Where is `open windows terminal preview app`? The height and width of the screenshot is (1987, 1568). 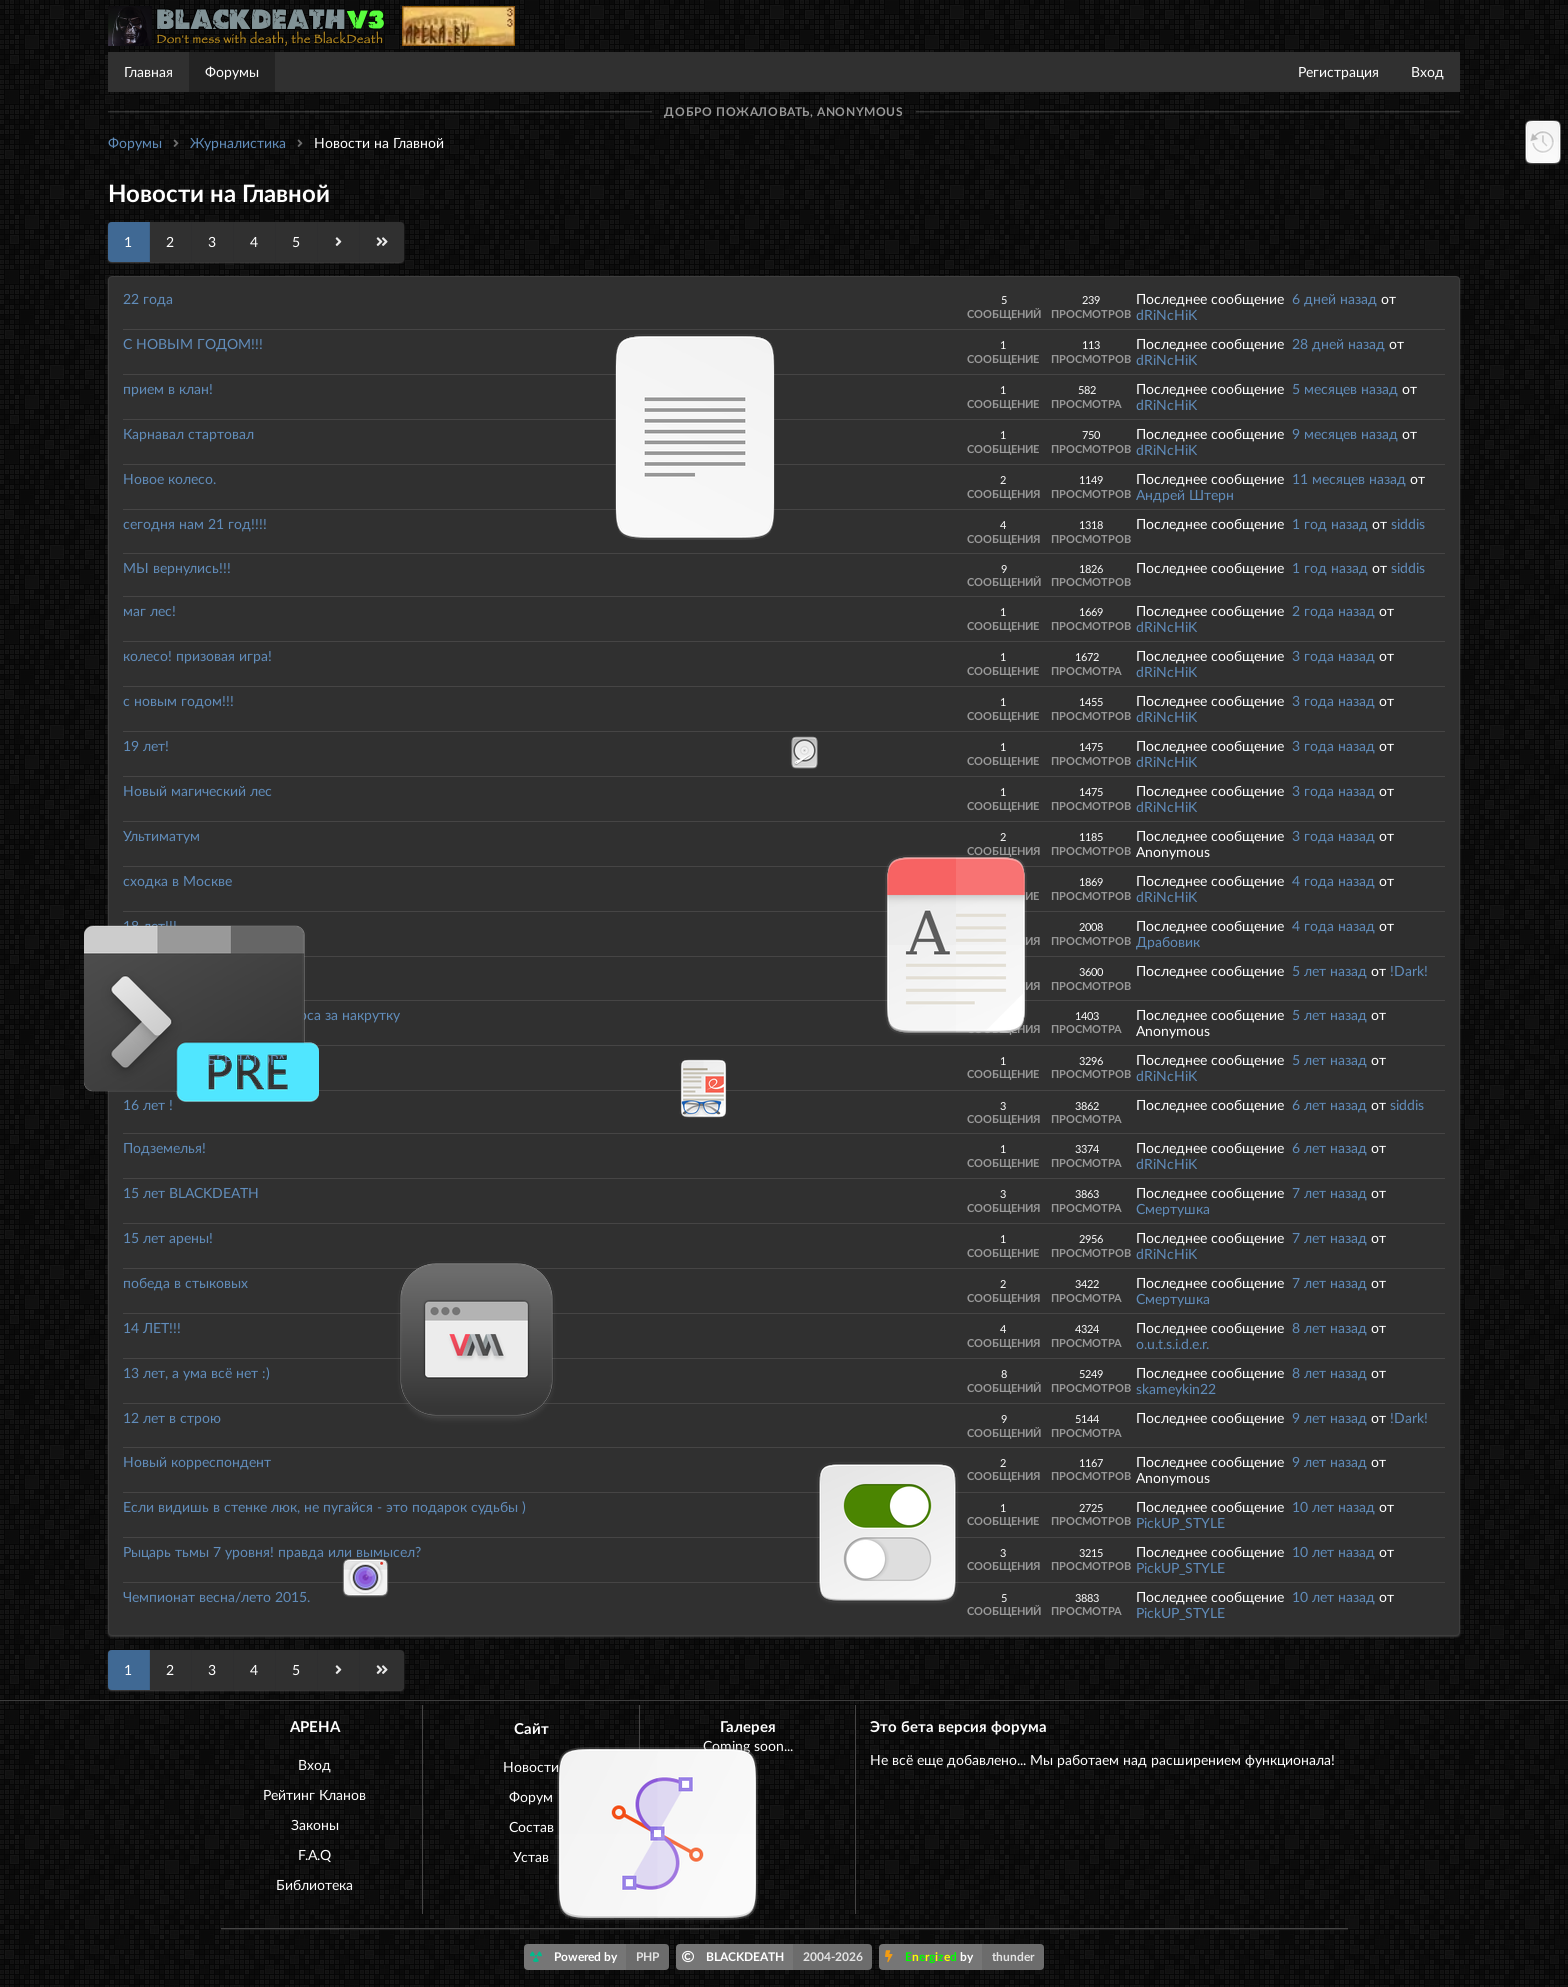 open windows terminal preview app is located at coordinates (201, 1008).